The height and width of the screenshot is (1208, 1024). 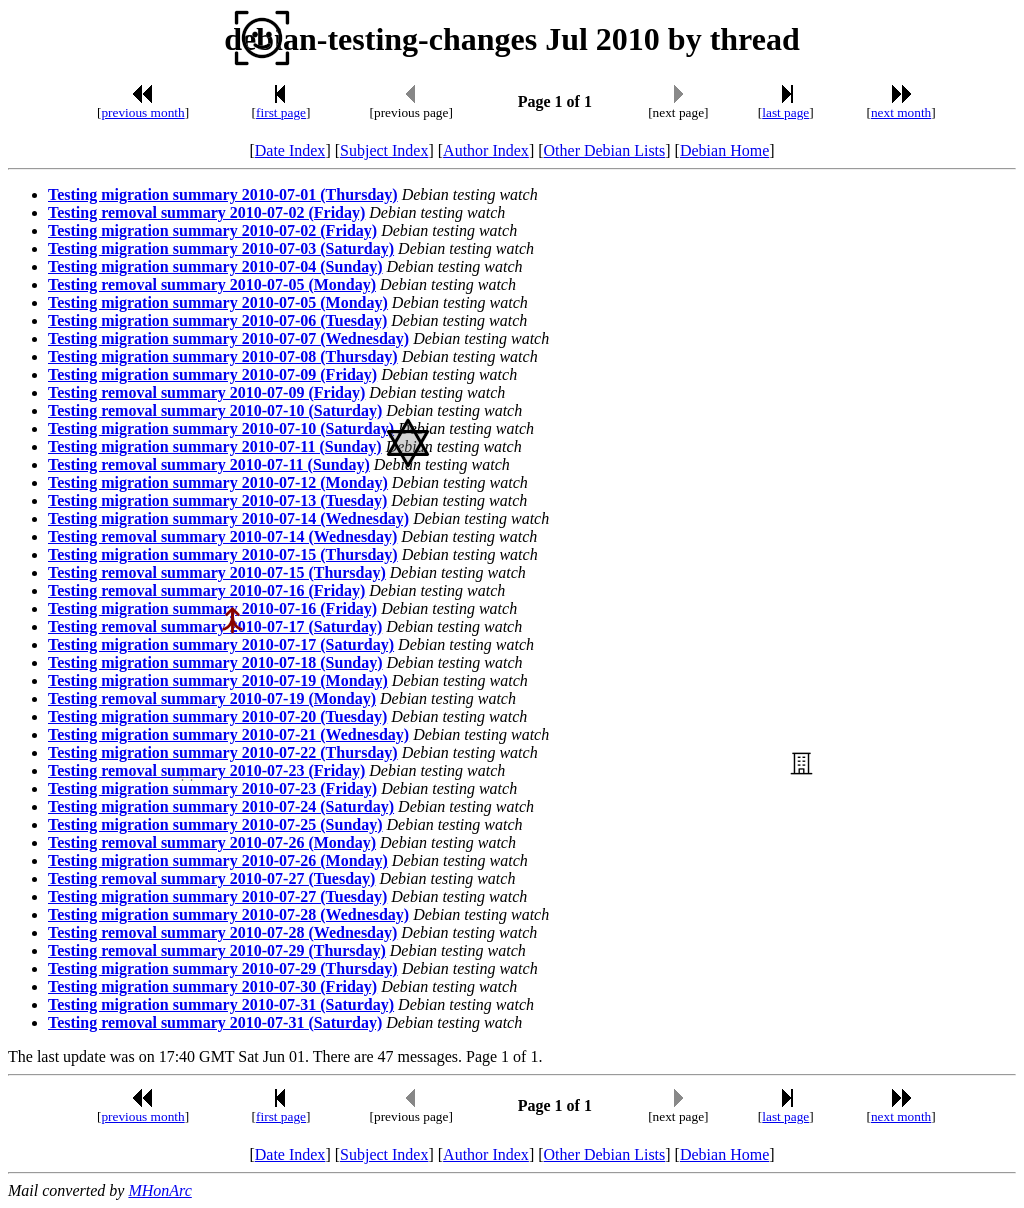 What do you see at coordinates (186, 774) in the screenshot?
I see `view shopping cart` at bounding box center [186, 774].